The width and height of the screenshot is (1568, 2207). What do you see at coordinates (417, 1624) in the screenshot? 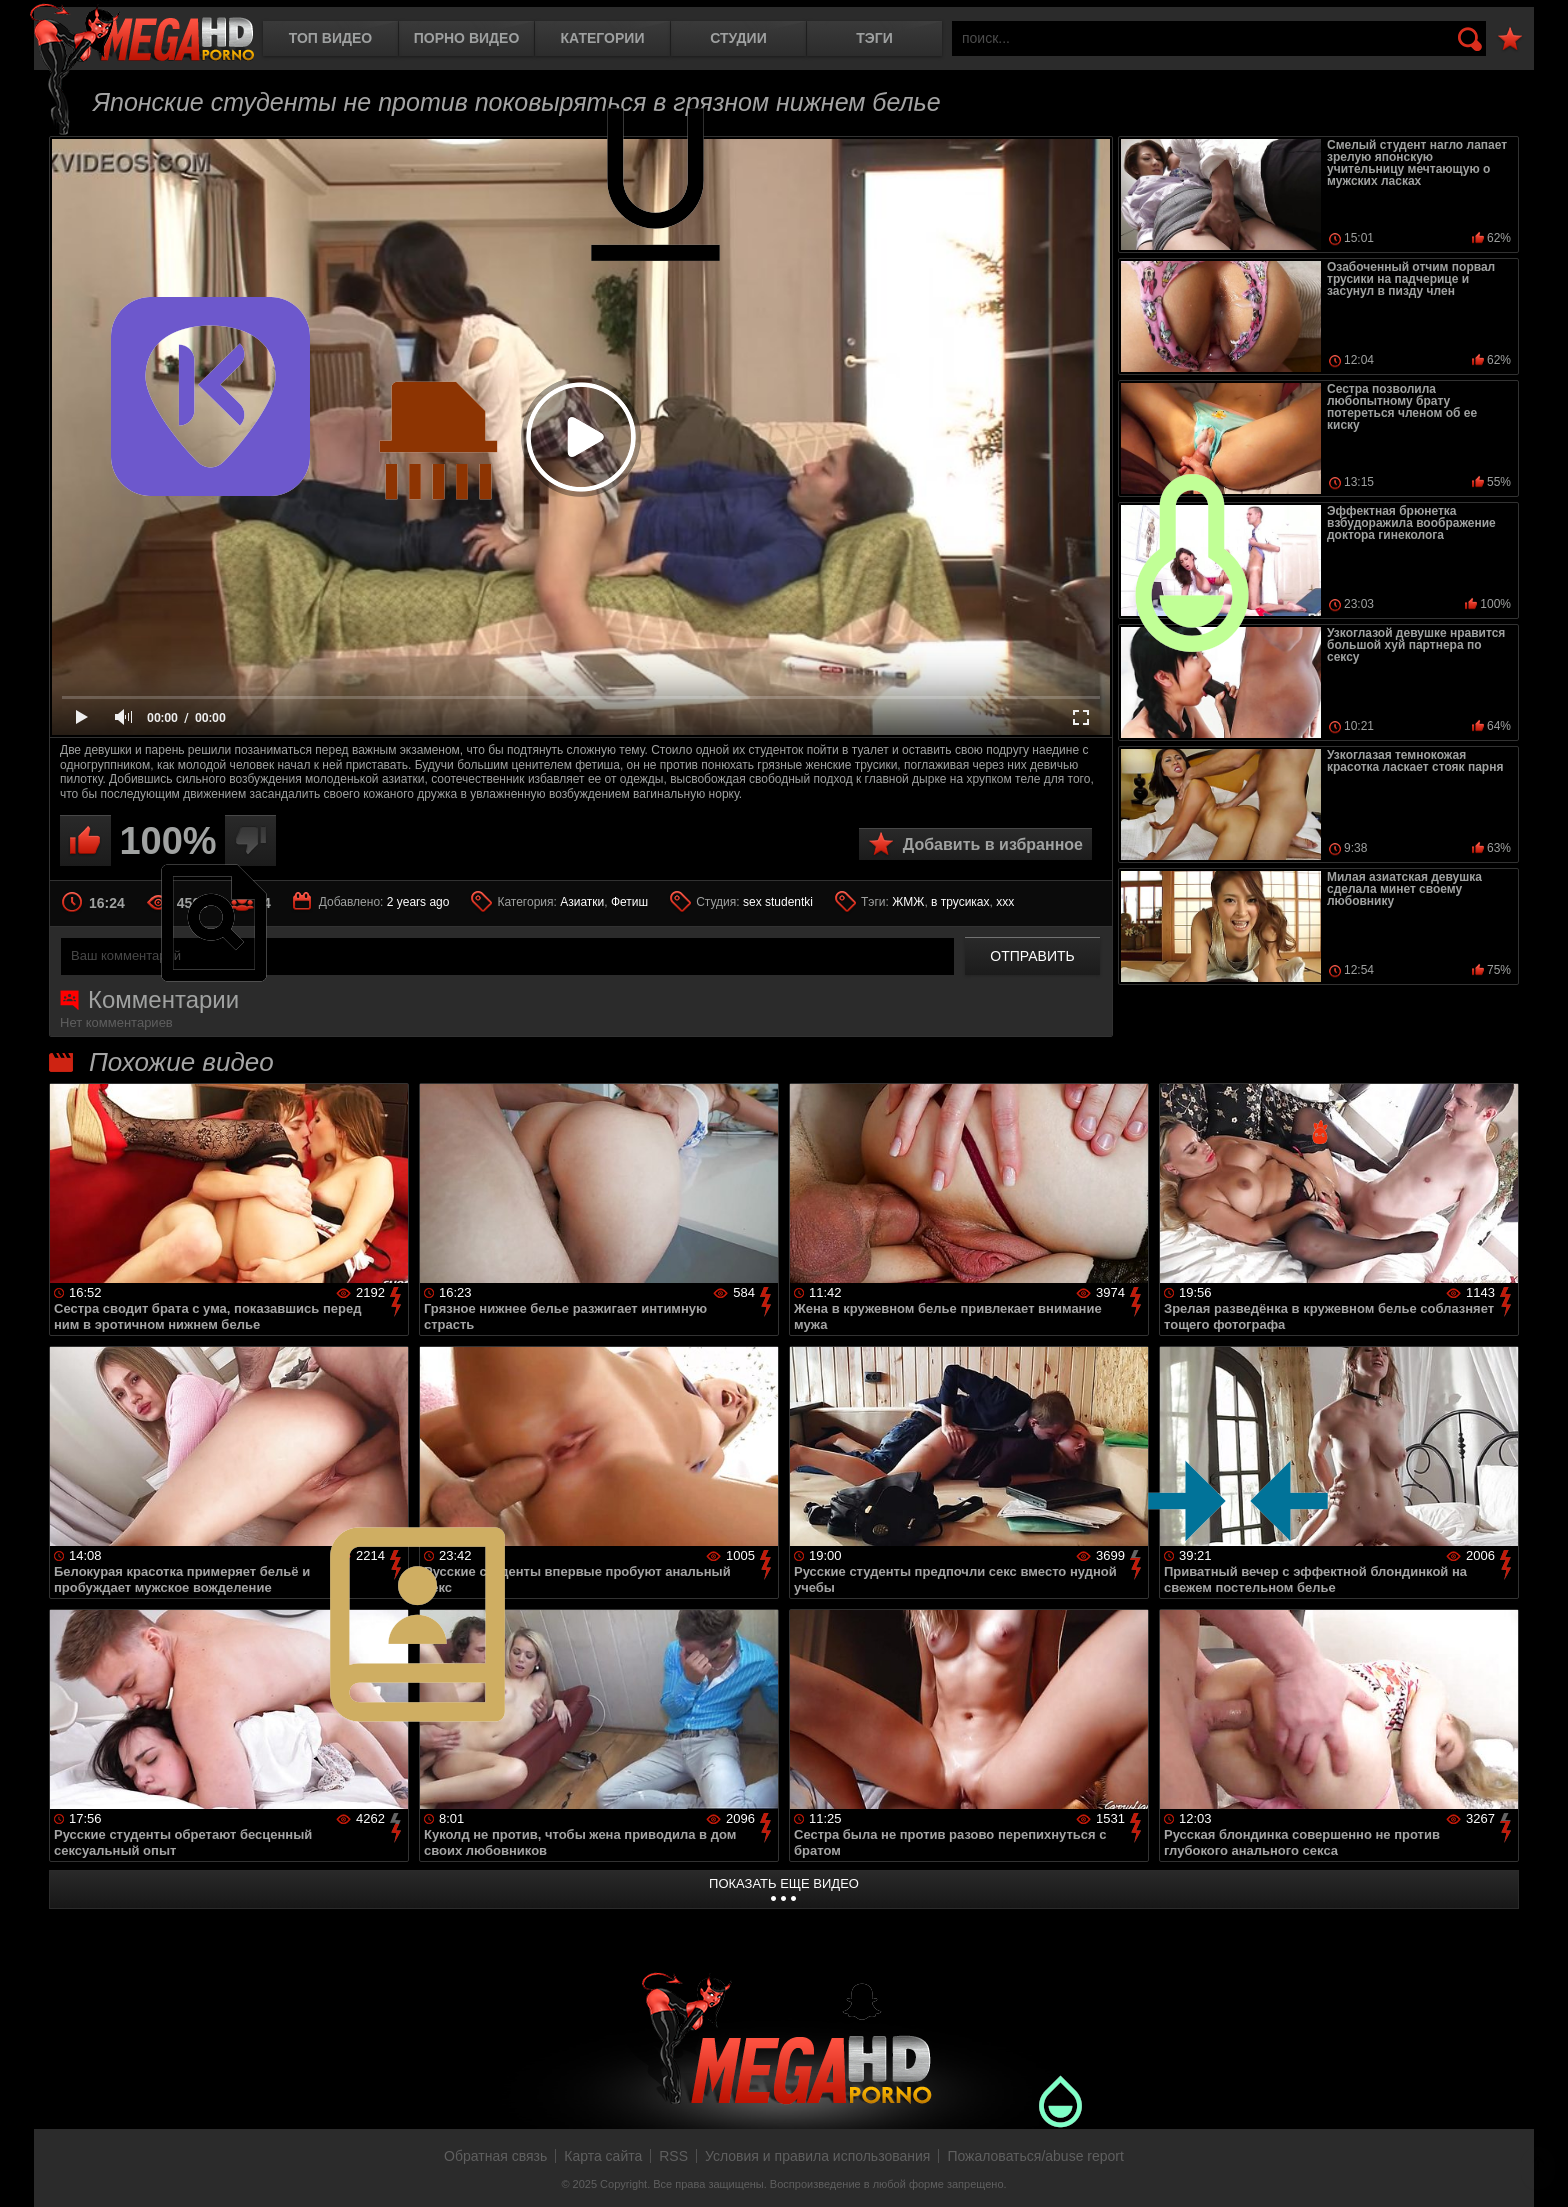
I see `open your contacts book` at bounding box center [417, 1624].